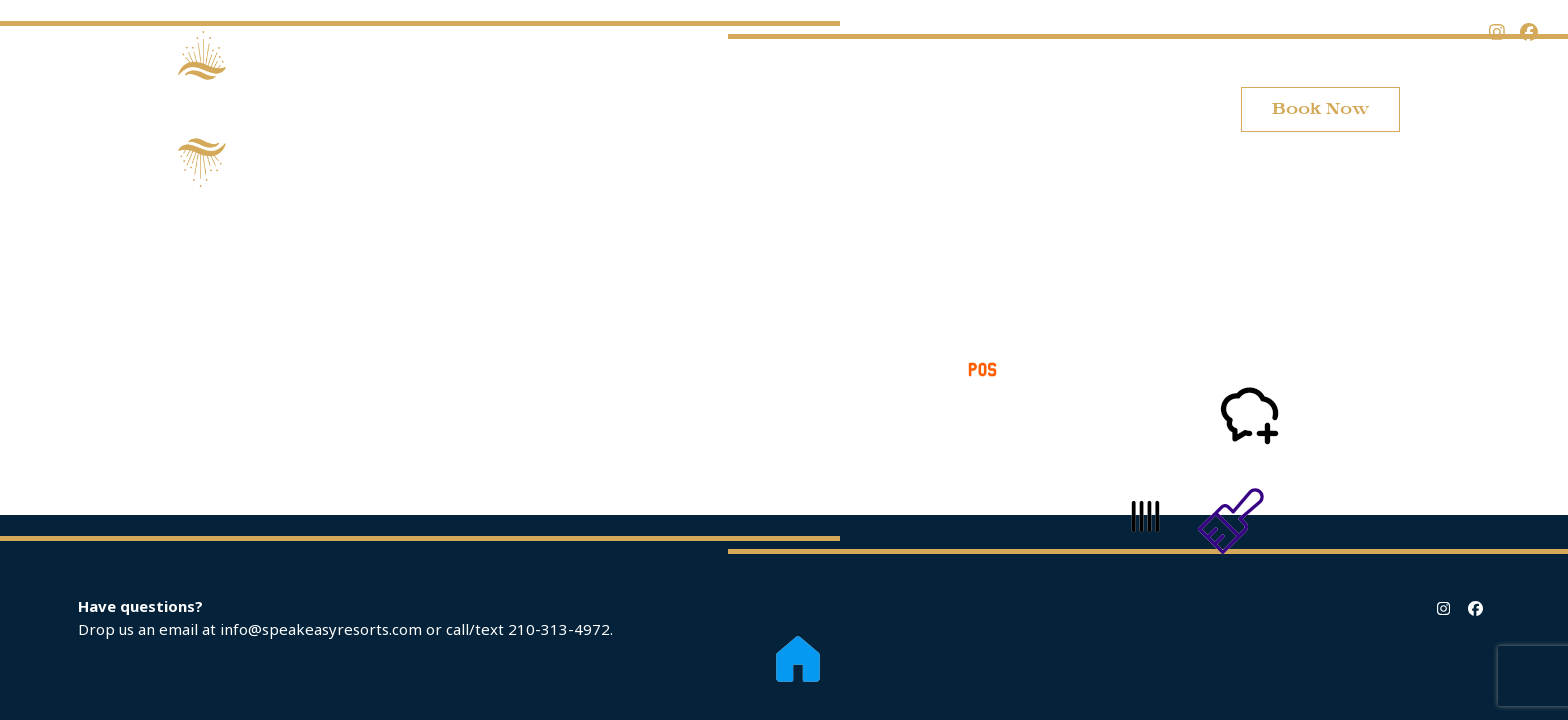 This screenshot has height=720, width=1568. Describe the element at coordinates (1248, 414) in the screenshot. I see `start a new conversation` at that location.